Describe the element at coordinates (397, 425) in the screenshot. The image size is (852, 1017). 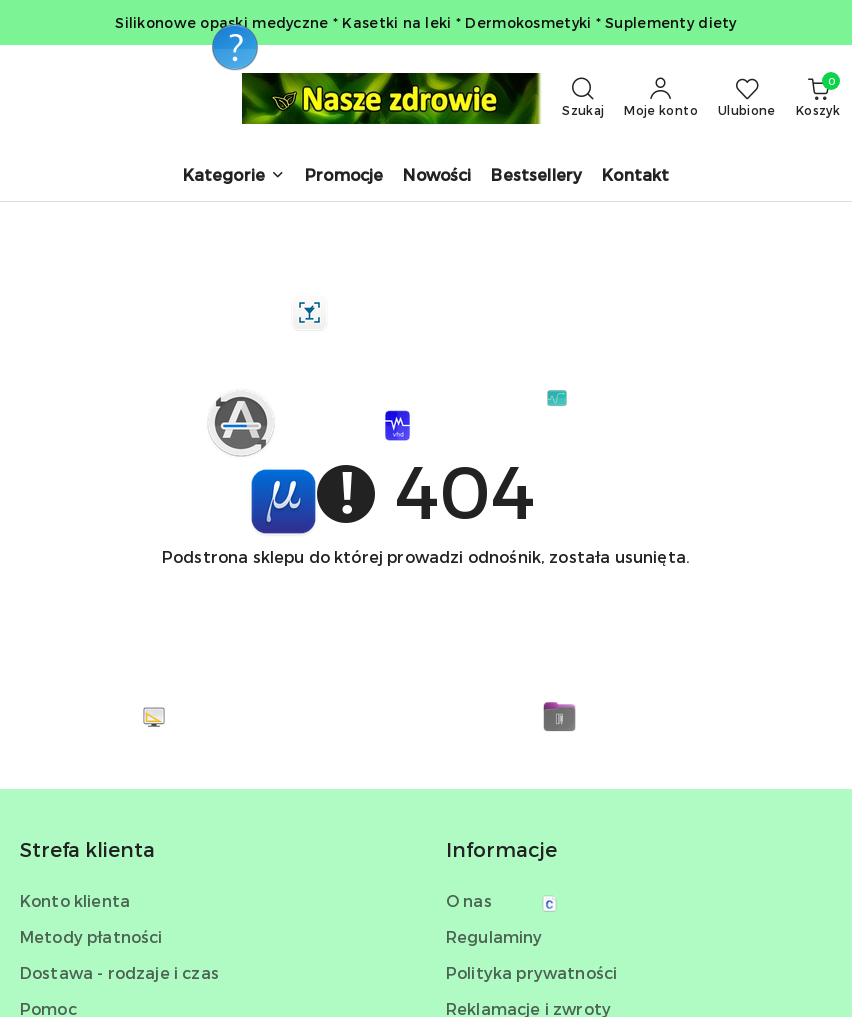
I see `virtualbox virtual hard disk file` at that location.